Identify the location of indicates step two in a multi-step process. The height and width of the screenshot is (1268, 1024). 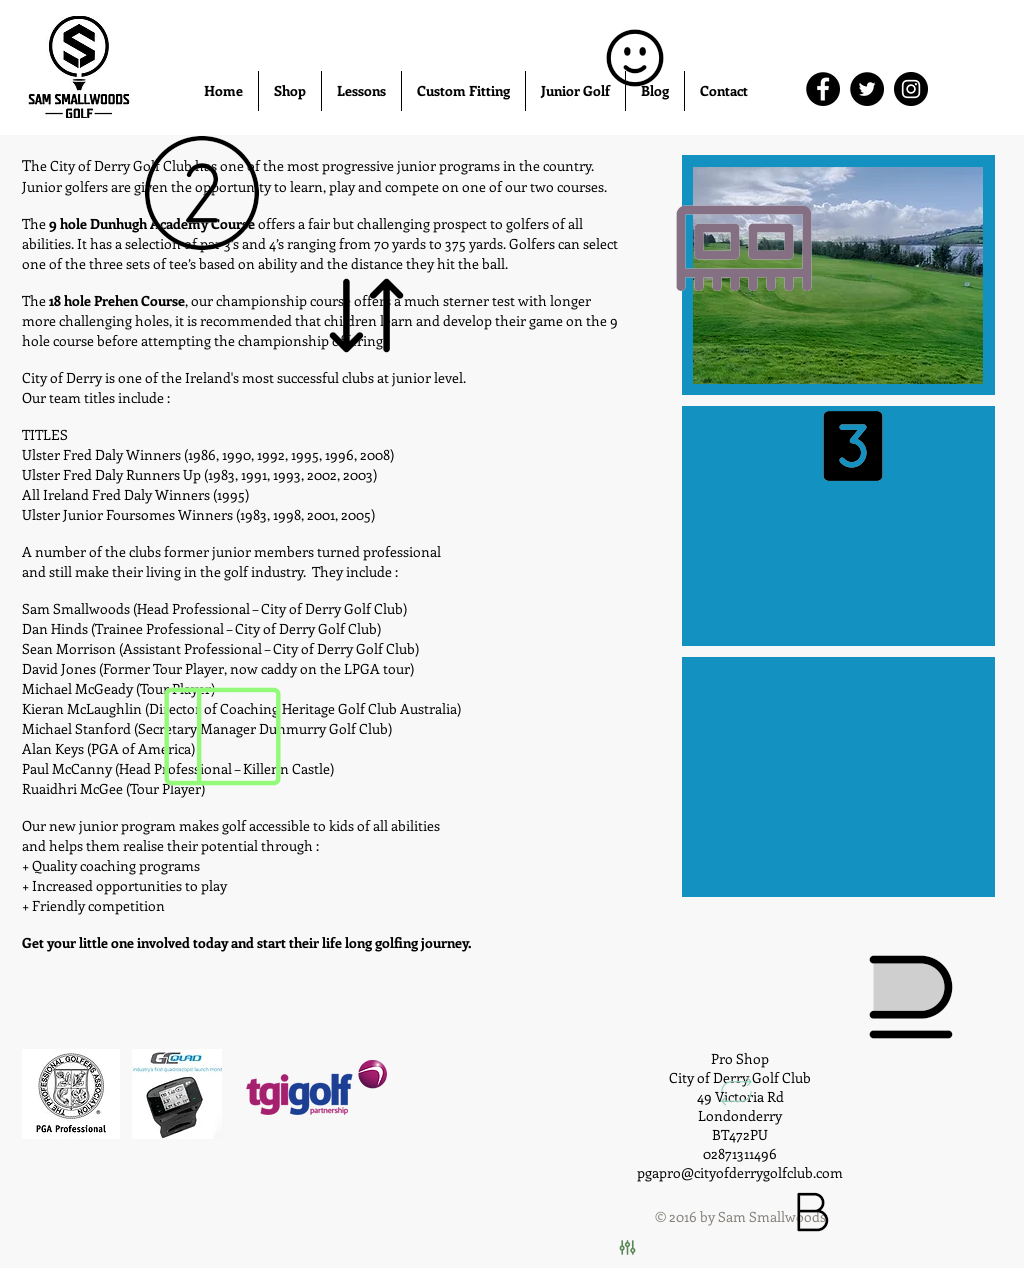
(202, 193).